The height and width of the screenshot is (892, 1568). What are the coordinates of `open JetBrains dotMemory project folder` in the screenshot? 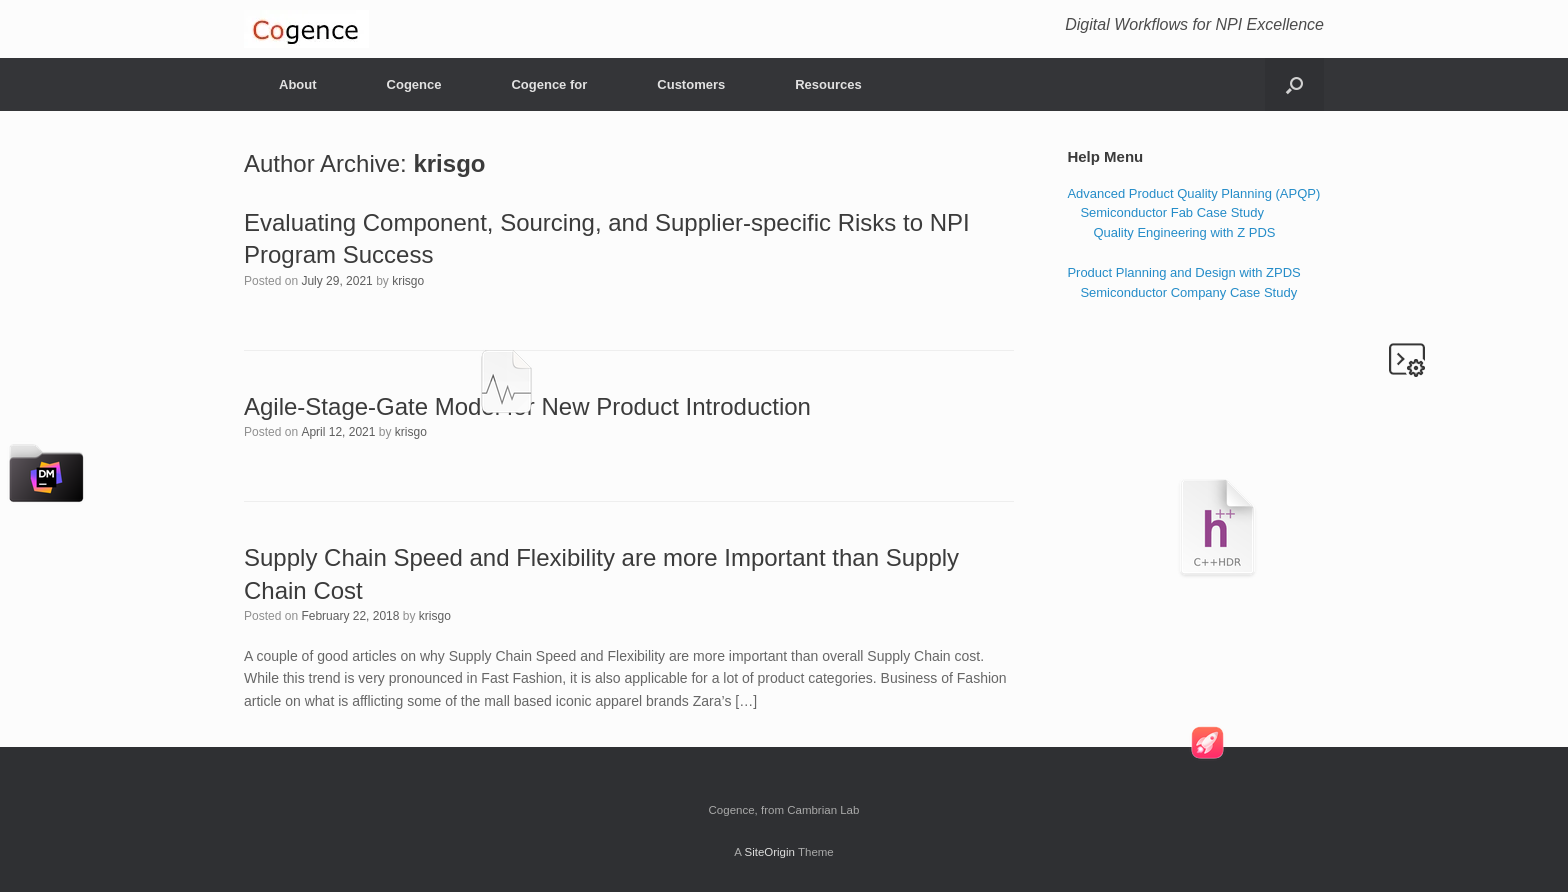 It's located at (46, 475).